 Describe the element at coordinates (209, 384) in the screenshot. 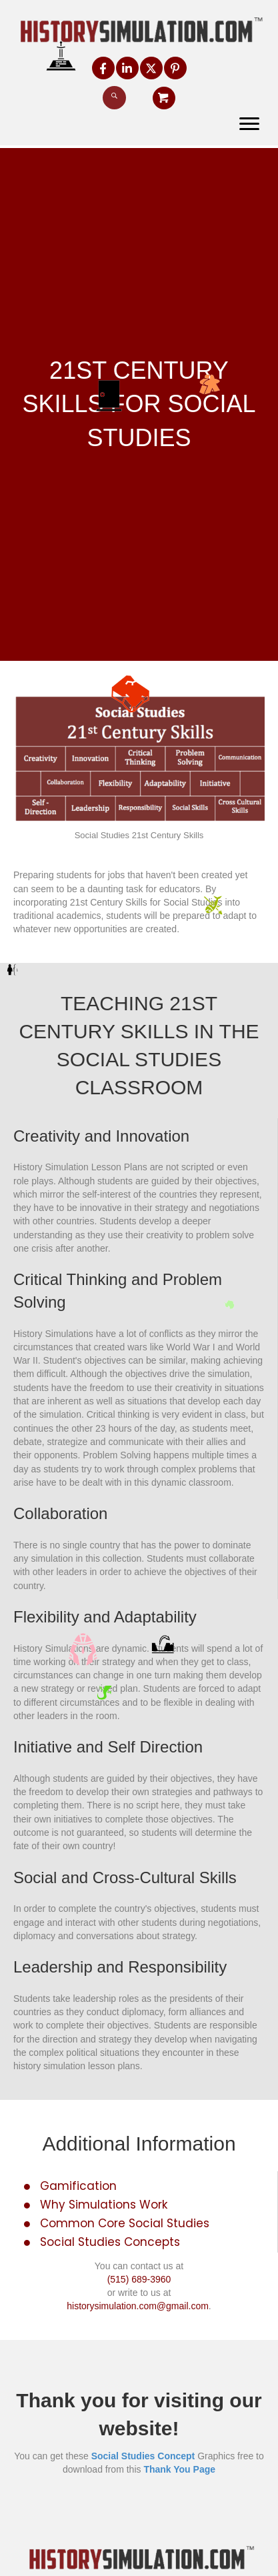

I see `access board game or tabletop gaming features` at that location.